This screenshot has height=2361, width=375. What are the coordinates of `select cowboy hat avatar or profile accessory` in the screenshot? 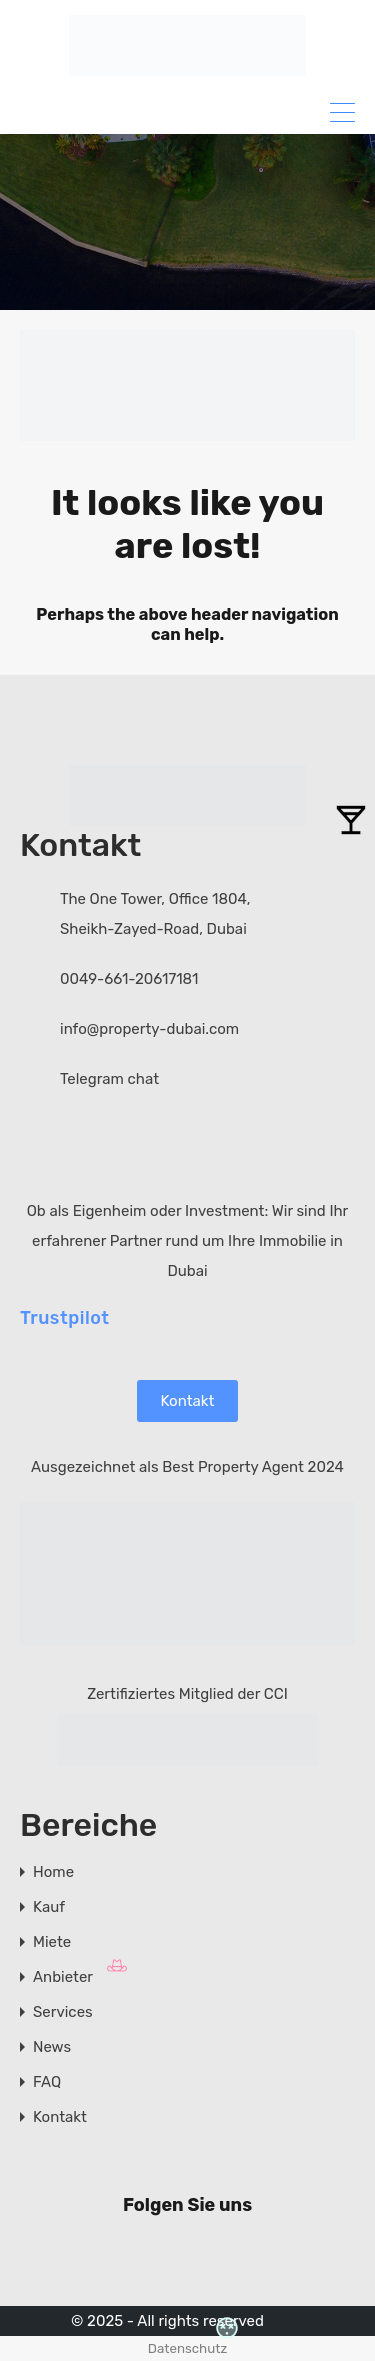 It's located at (117, 1966).